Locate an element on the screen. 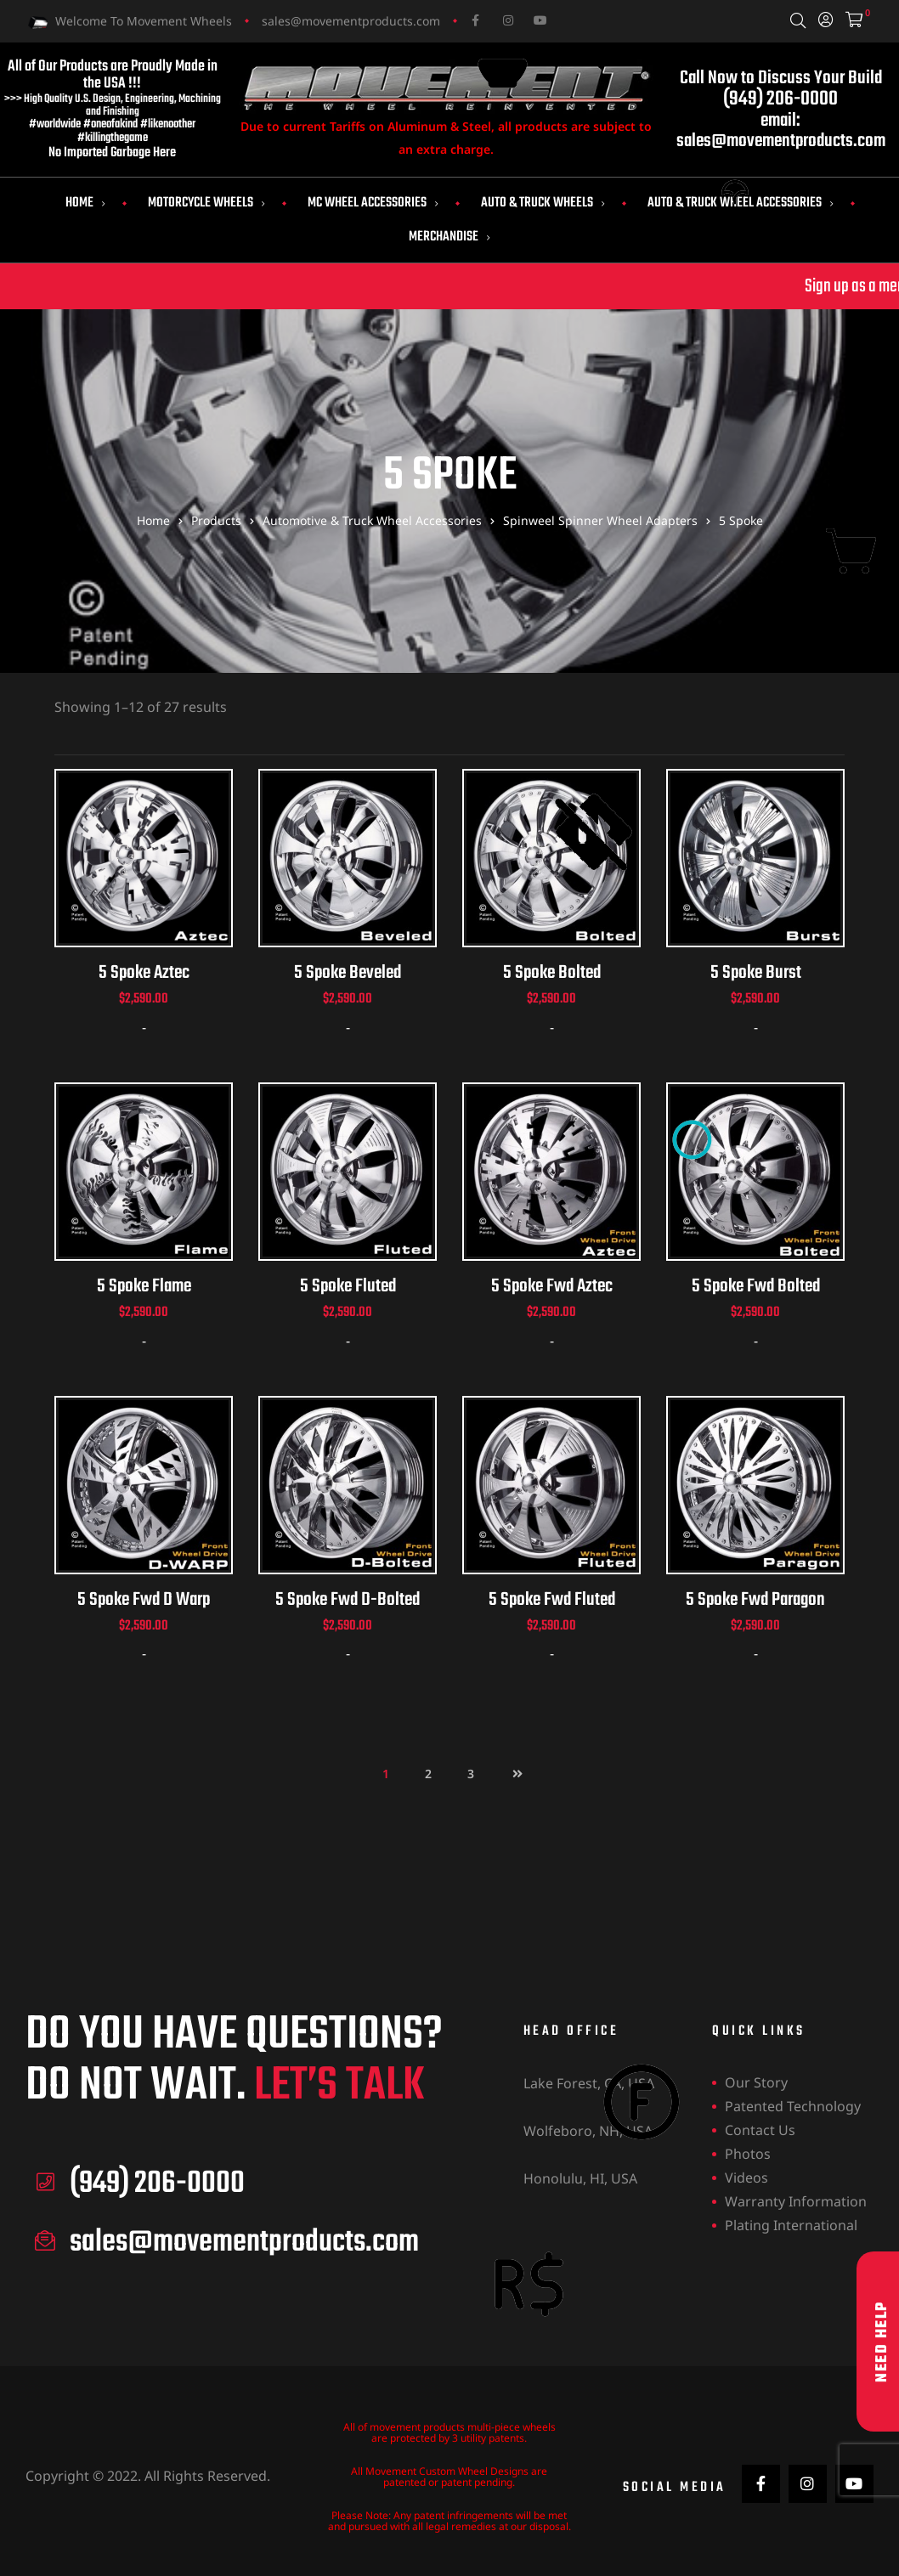 This screenshot has height=2576, width=899. indicates dry clean only care instruction is located at coordinates (692, 1139).